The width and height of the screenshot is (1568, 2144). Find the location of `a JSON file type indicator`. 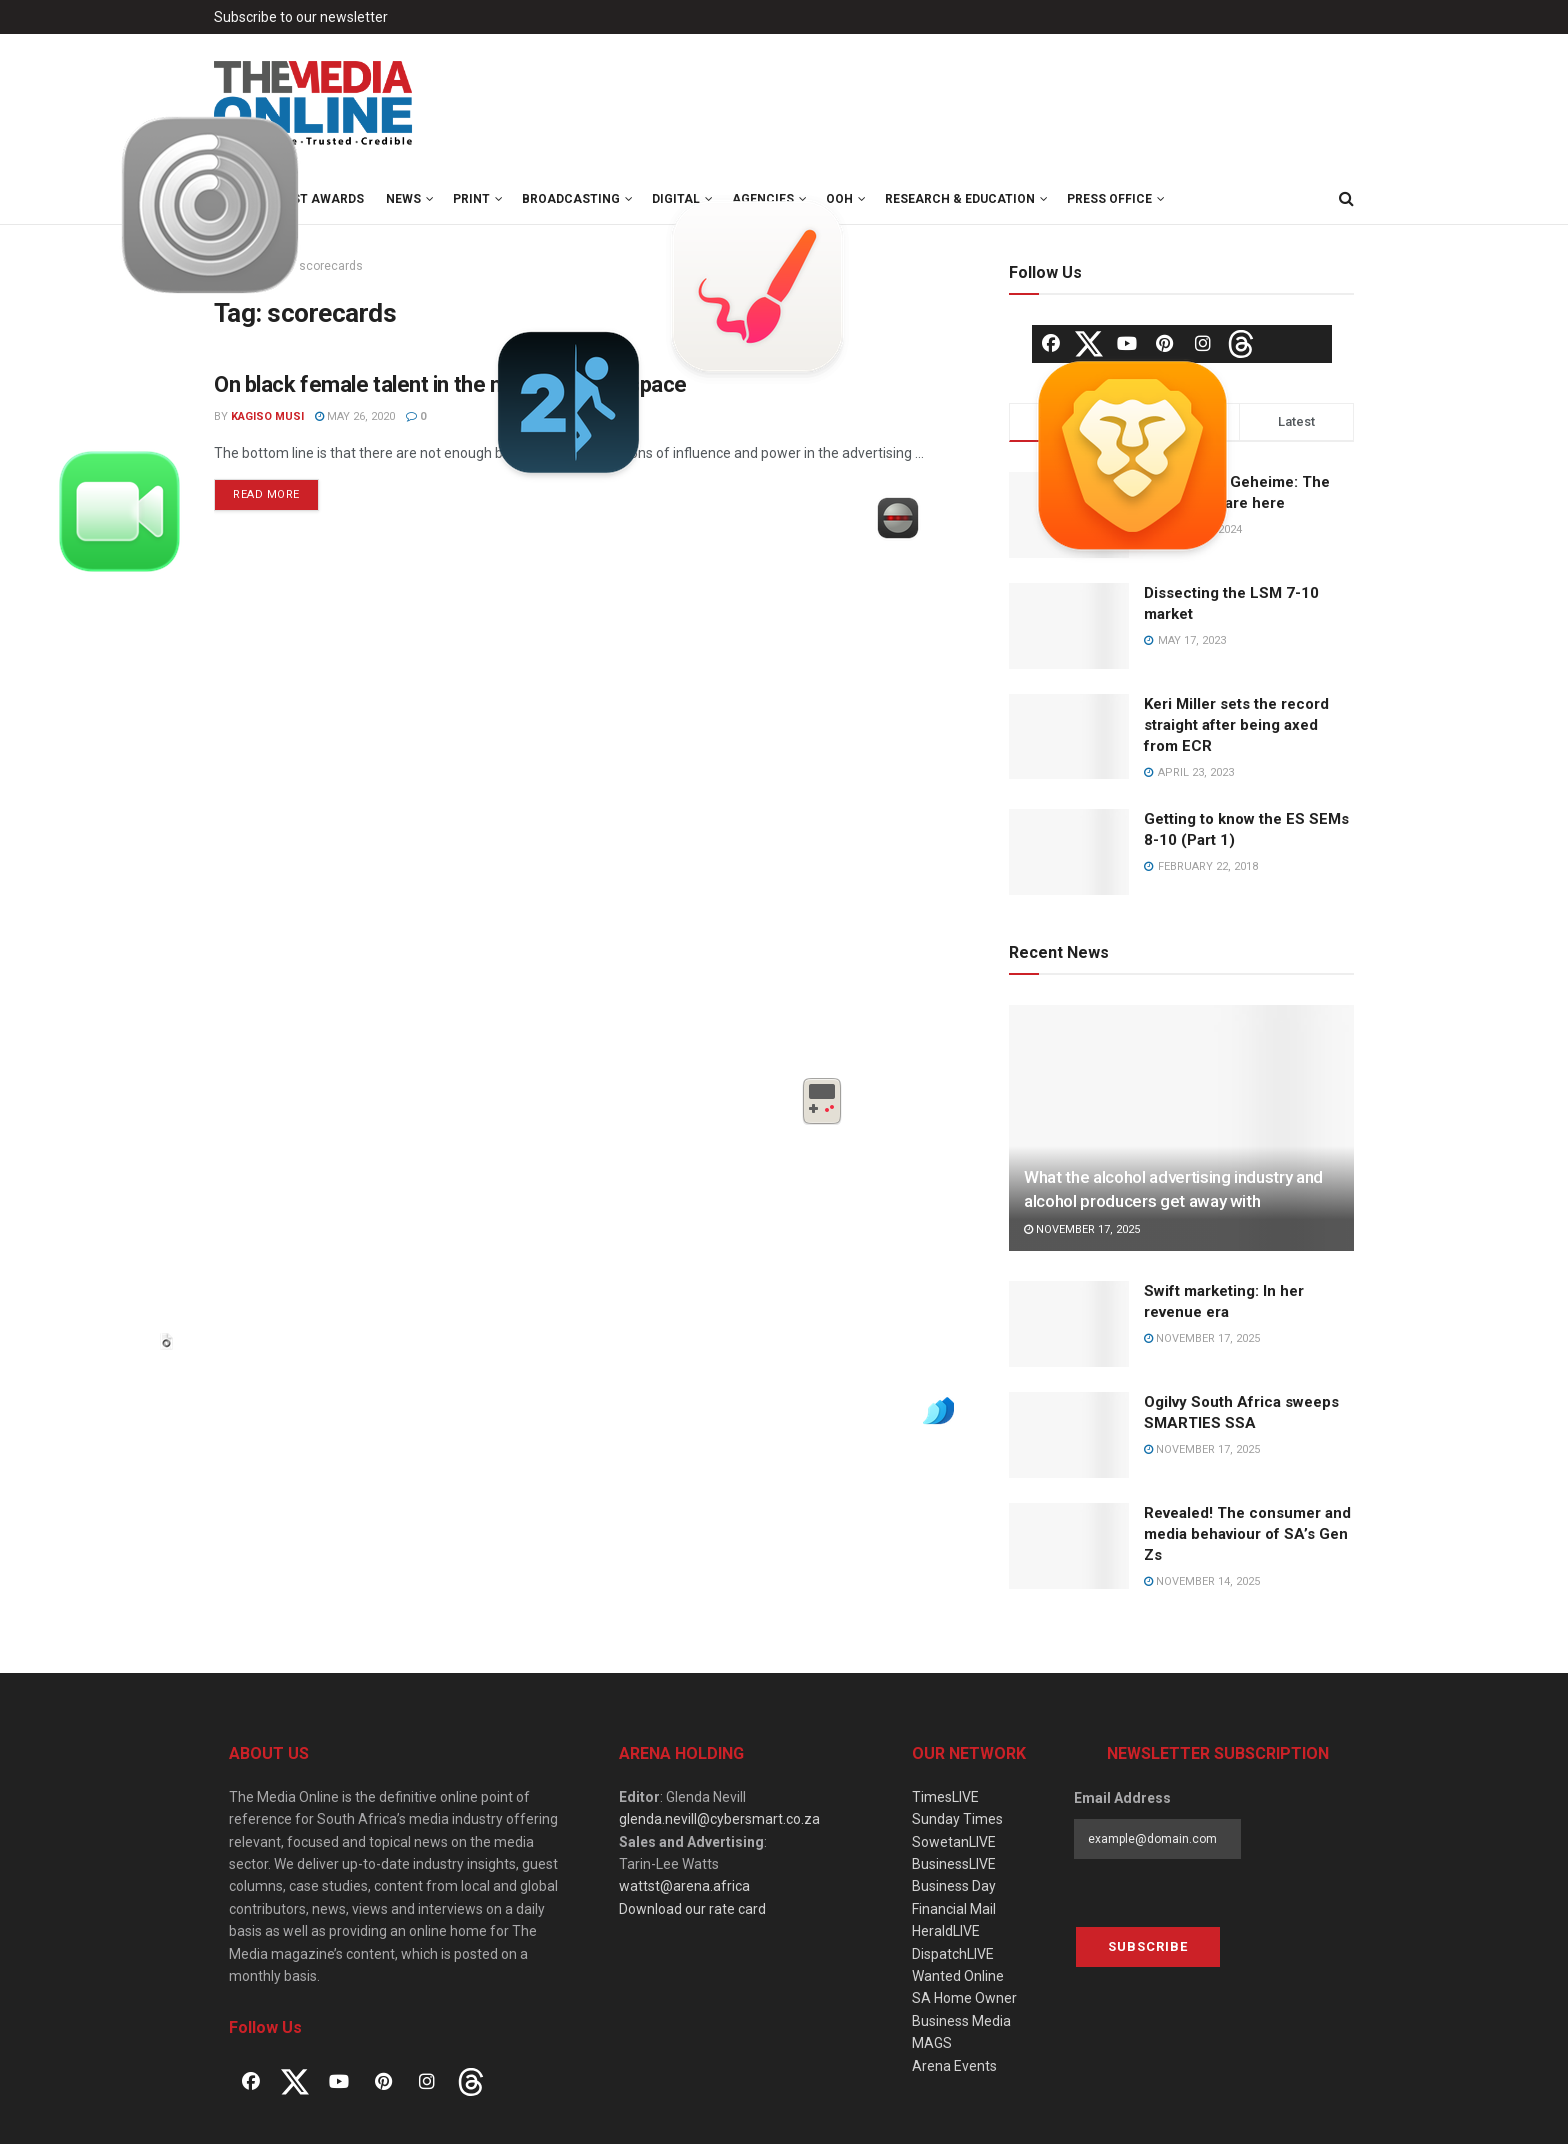

a JSON file type indicator is located at coordinates (166, 1341).